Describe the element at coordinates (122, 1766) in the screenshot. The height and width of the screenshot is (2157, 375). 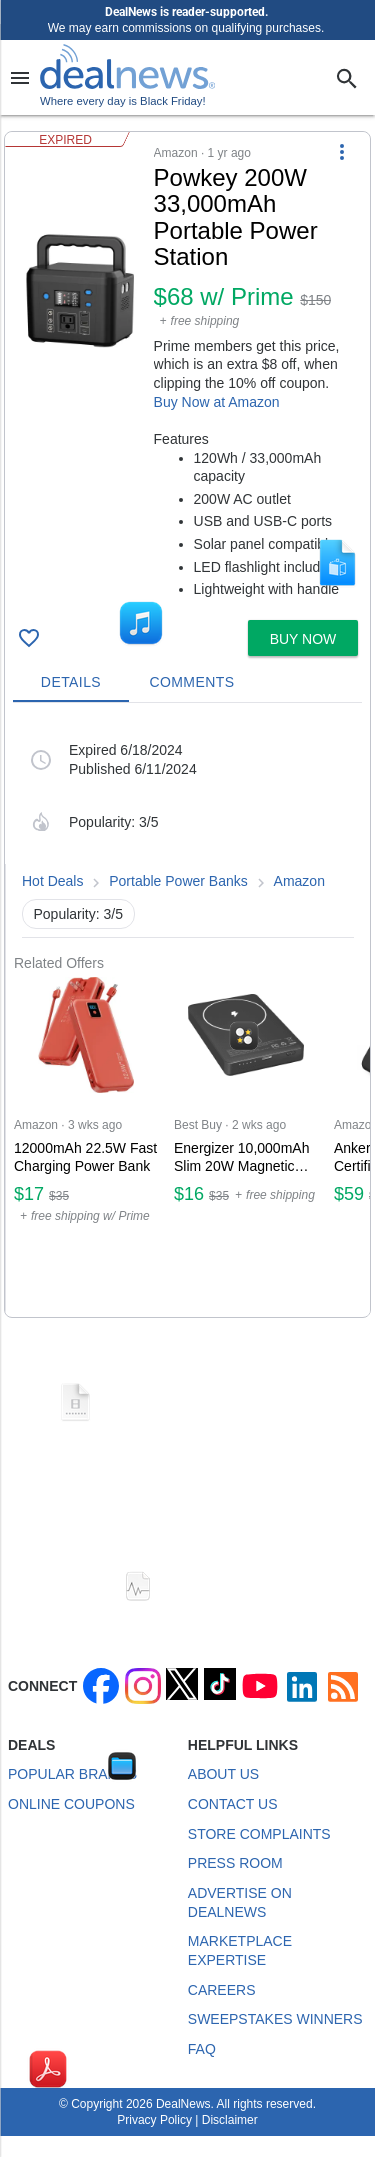
I see `open the files app` at that location.